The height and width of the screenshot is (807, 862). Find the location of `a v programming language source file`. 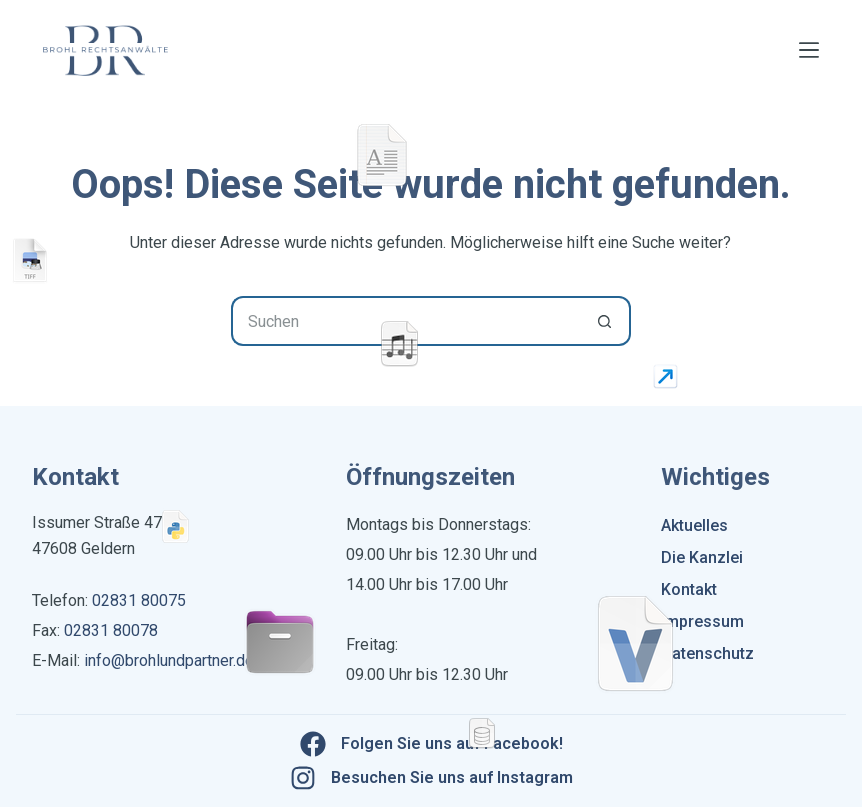

a v programming language source file is located at coordinates (635, 643).